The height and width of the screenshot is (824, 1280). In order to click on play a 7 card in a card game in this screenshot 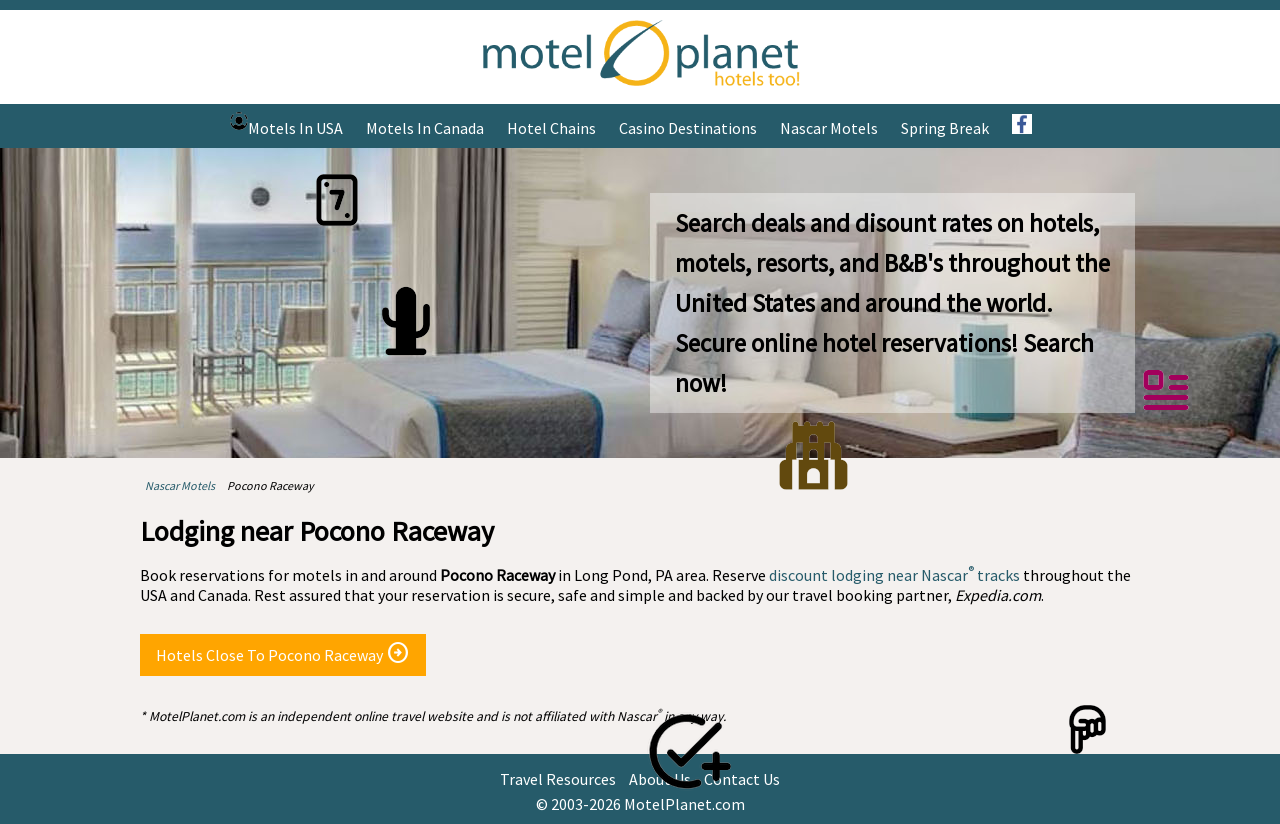, I will do `click(337, 200)`.